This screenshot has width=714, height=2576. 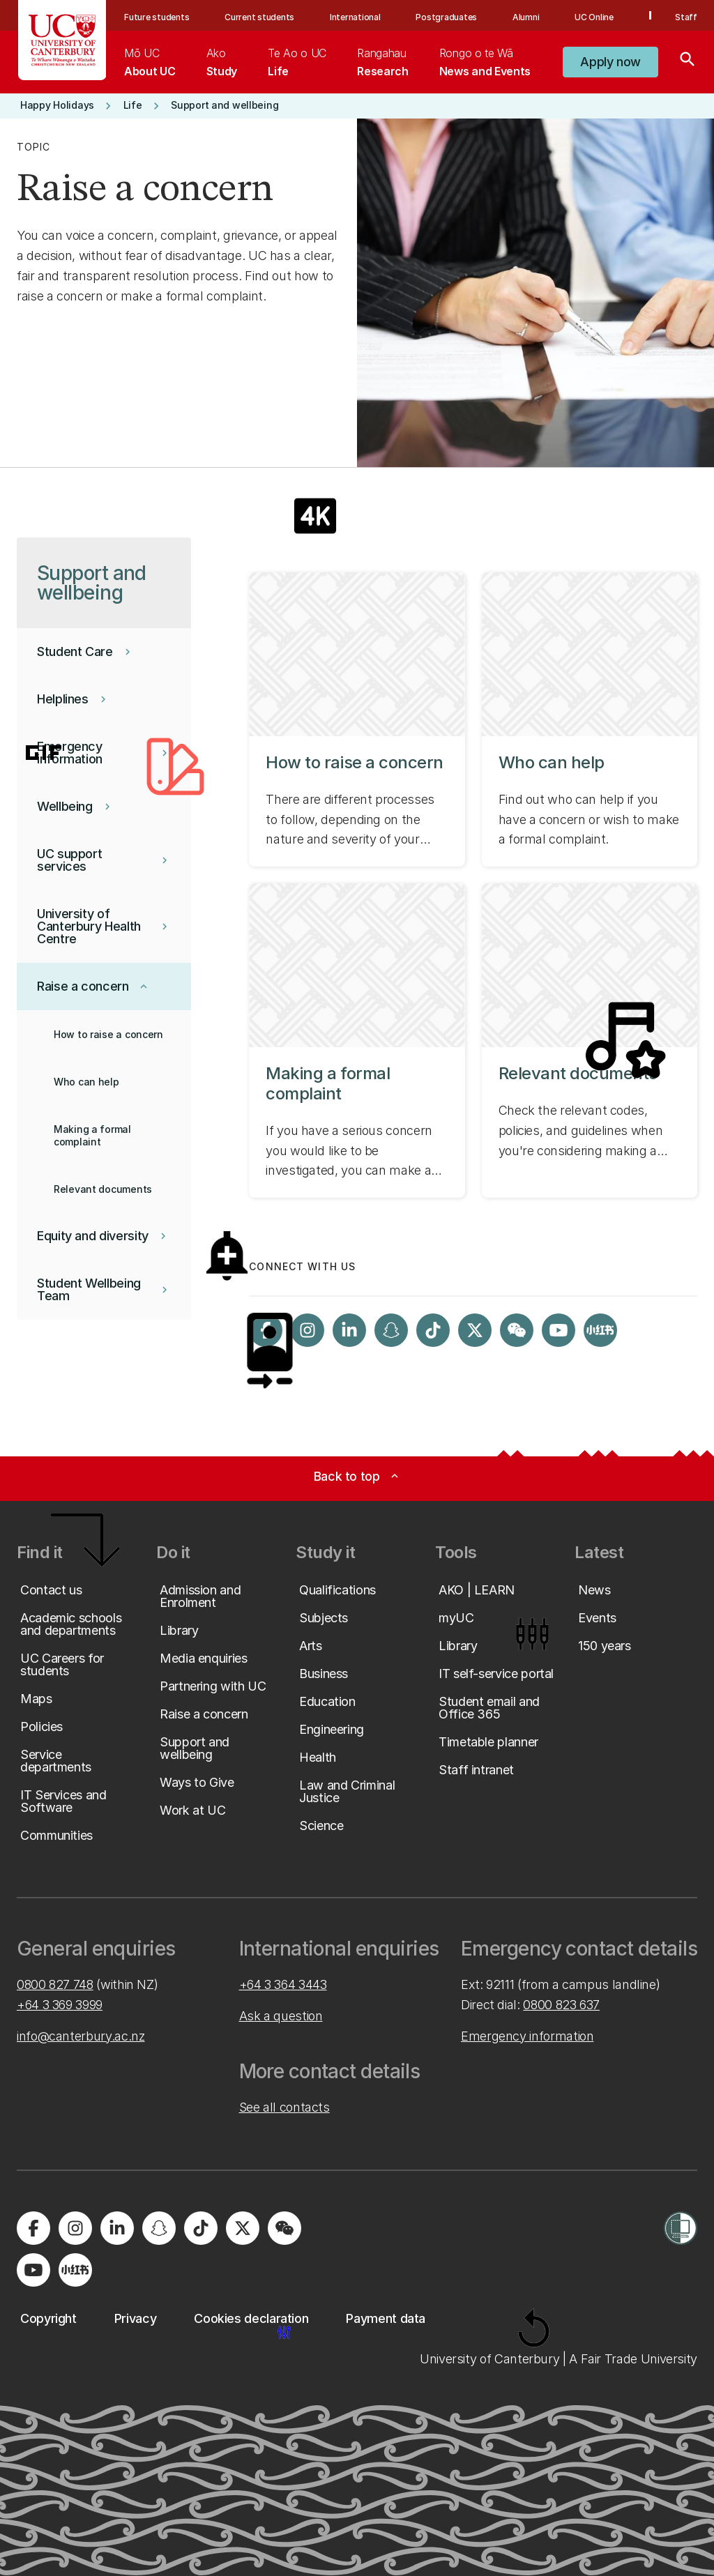 I want to click on adjust settings or preferences, so click(x=284, y=2332).